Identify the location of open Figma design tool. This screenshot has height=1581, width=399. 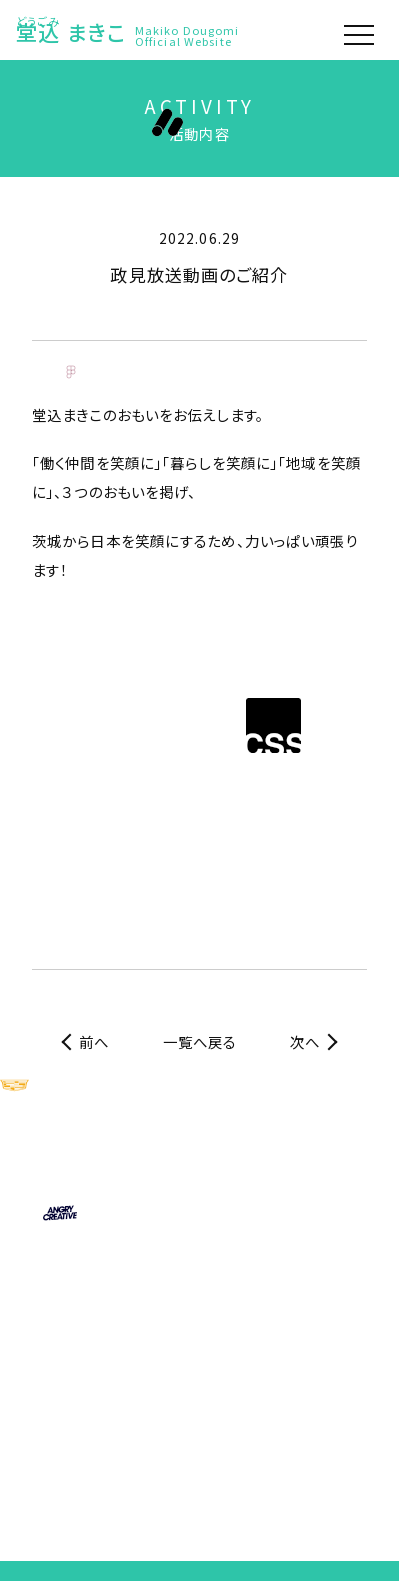
(71, 372).